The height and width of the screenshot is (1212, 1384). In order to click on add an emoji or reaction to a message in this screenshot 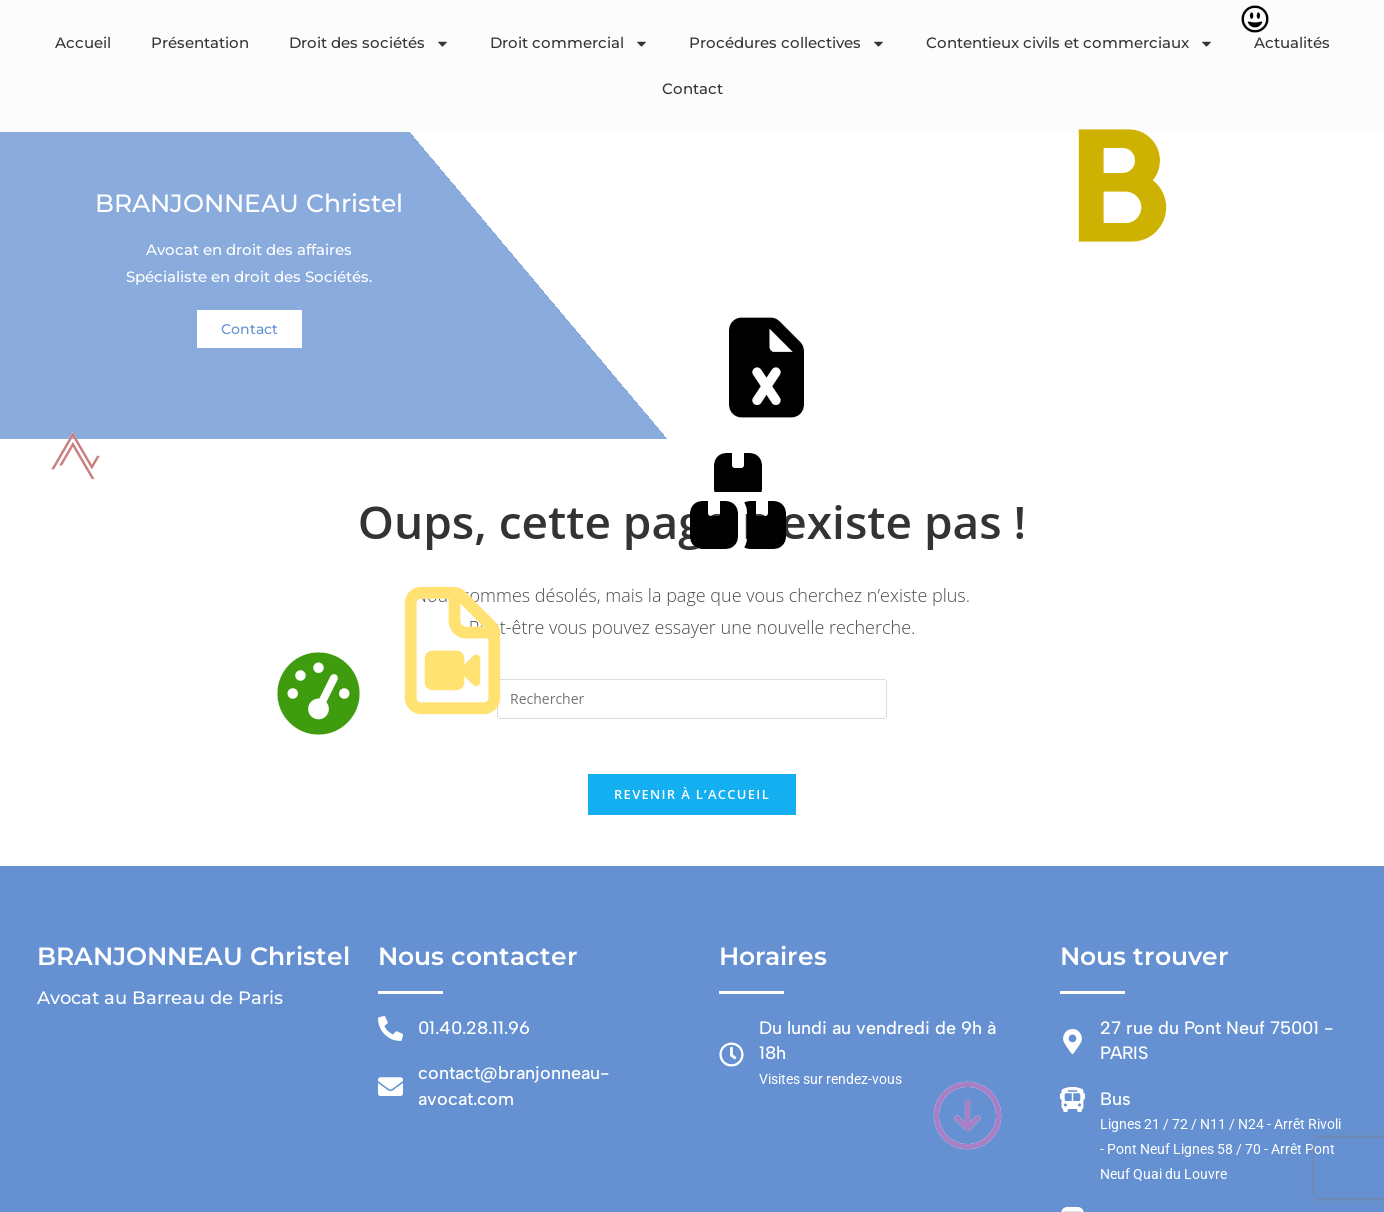, I will do `click(1255, 19)`.